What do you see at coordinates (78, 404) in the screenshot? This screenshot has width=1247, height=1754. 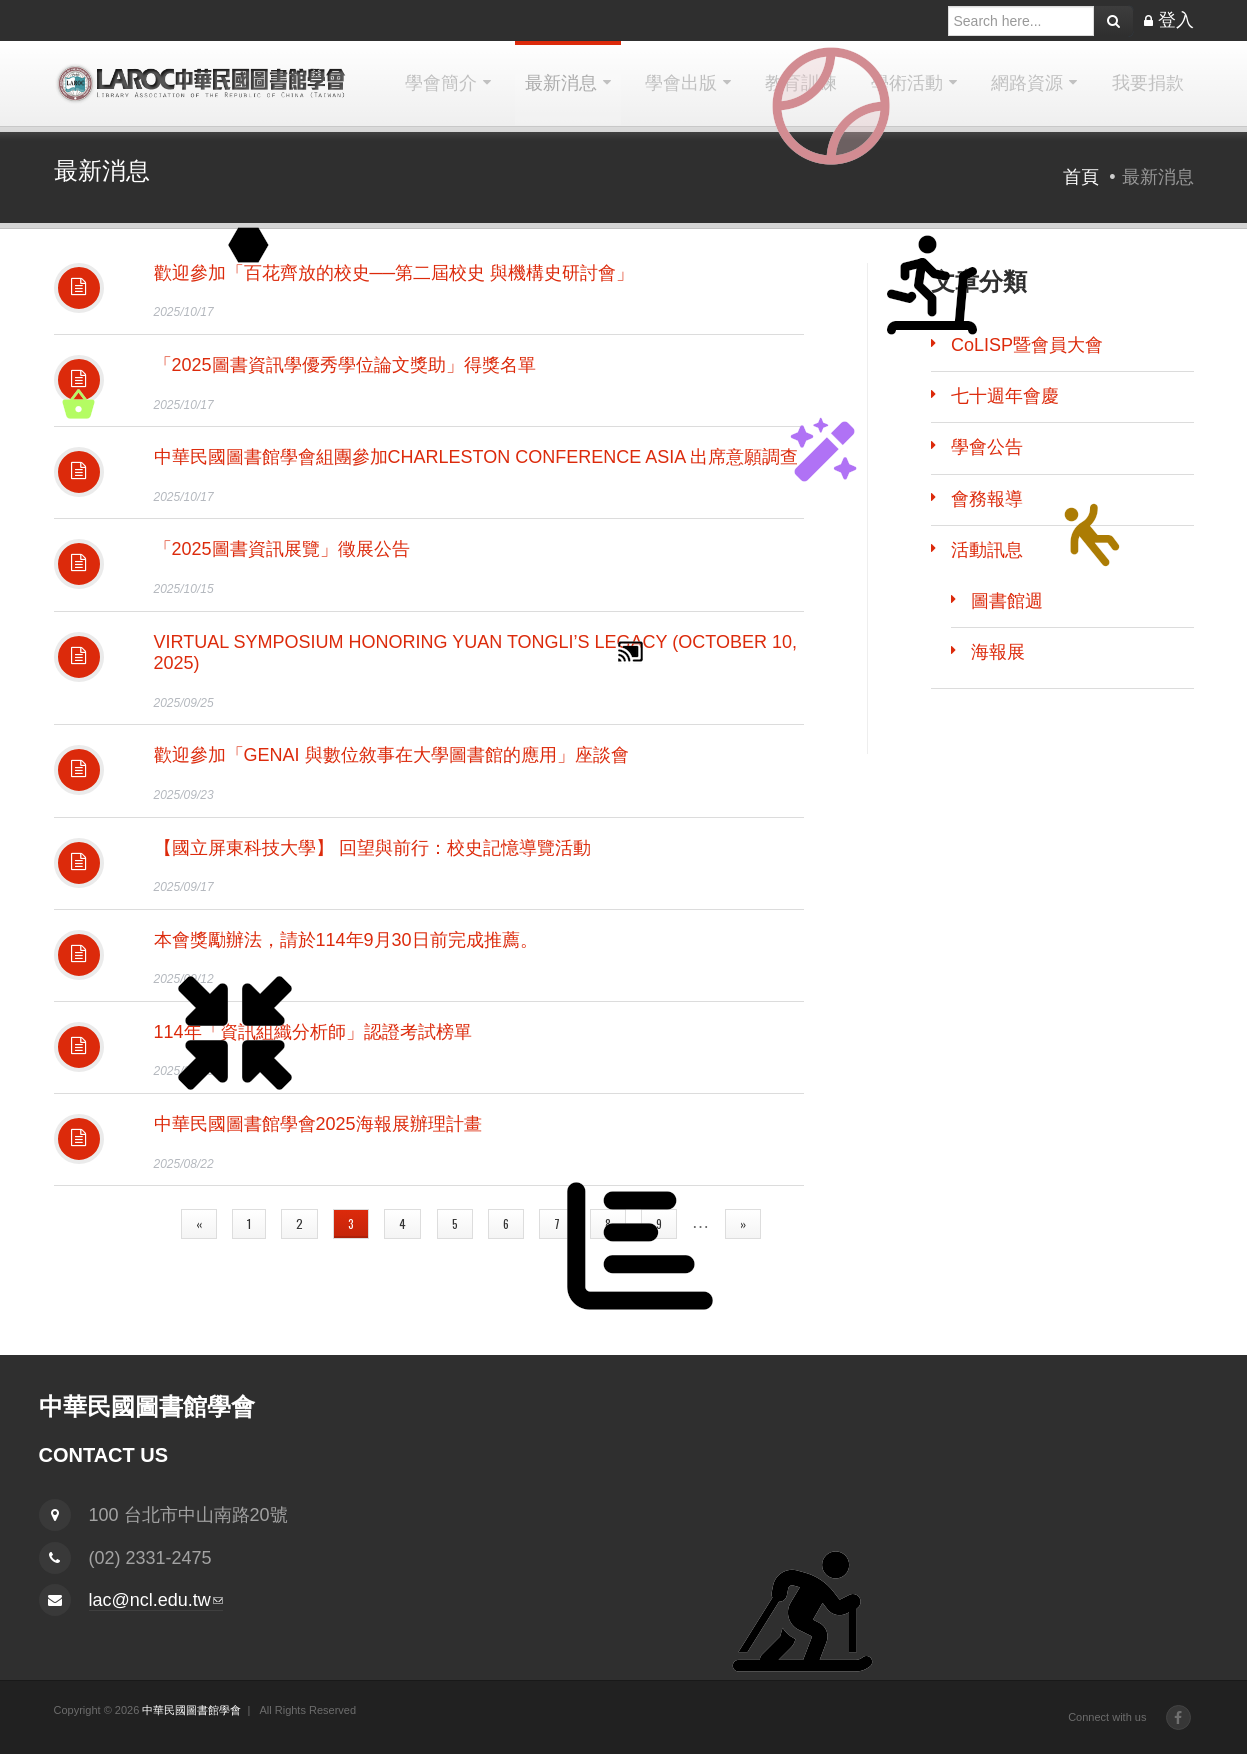 I see `view your shopping basket` at bounding box center [78, 404].